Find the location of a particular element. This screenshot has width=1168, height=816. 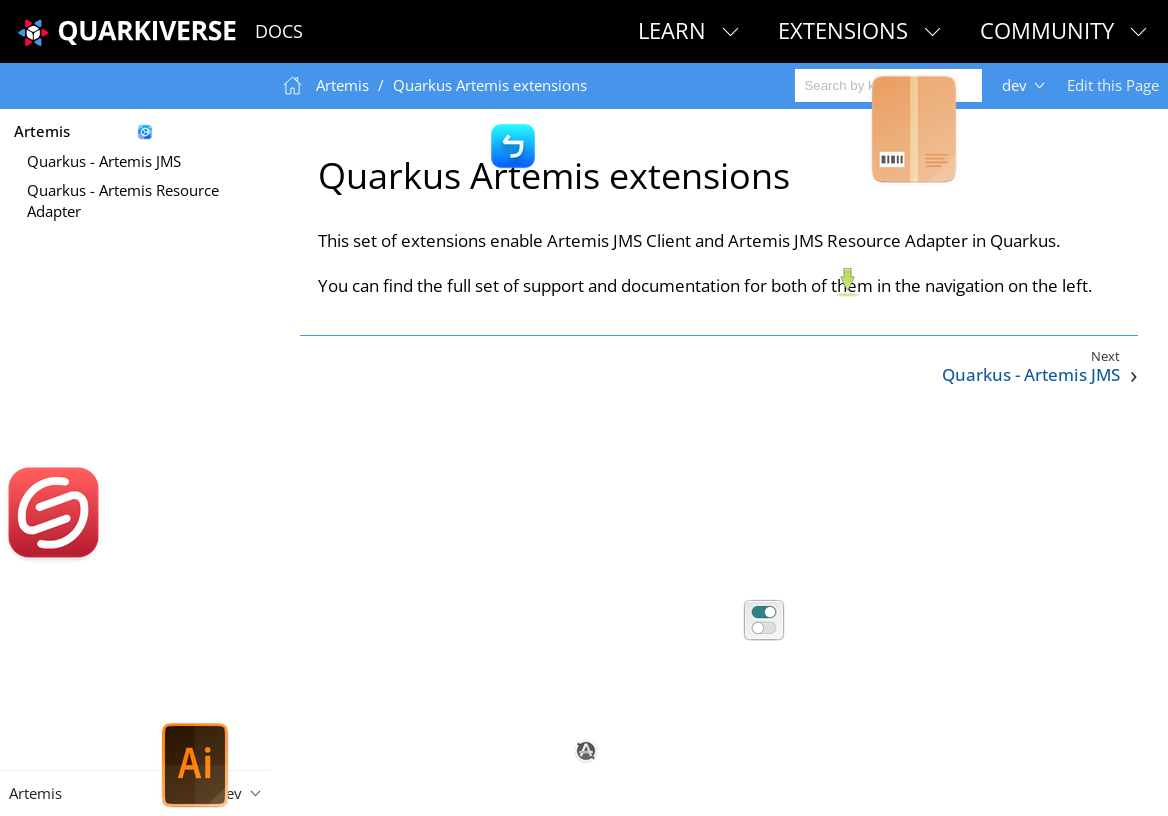

open smash file transfer app is located at coordinates (53, 512).